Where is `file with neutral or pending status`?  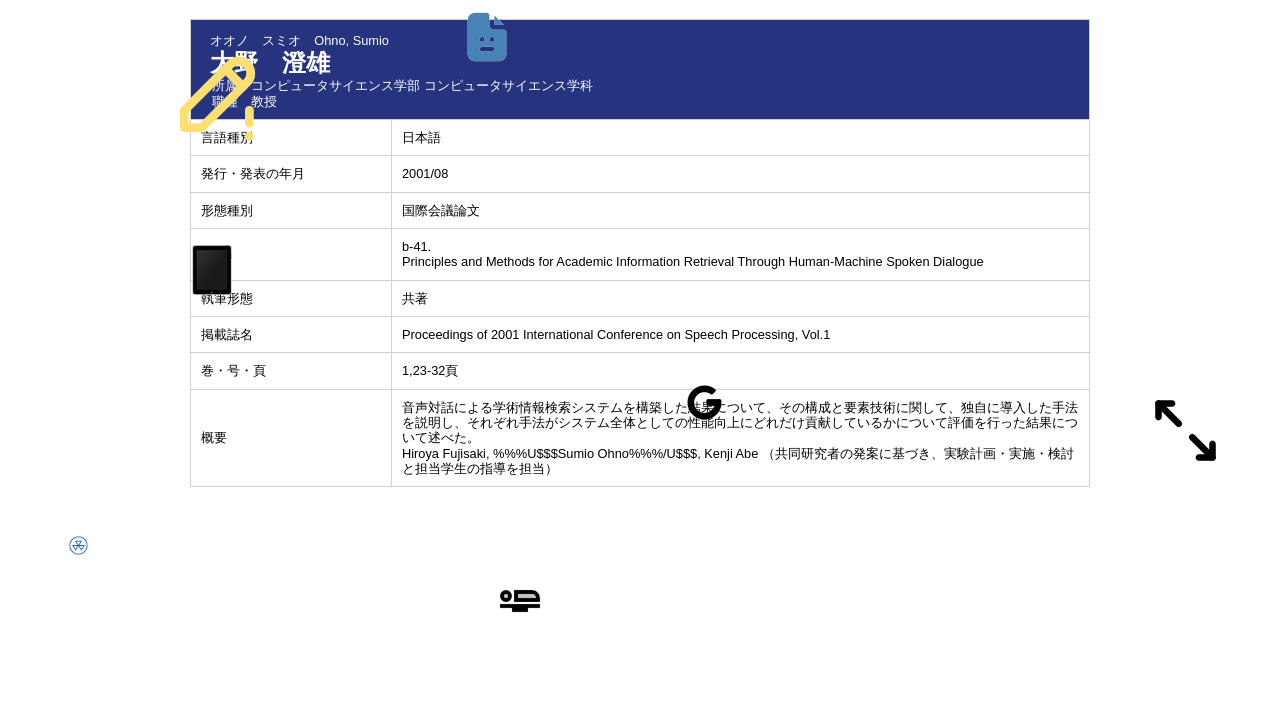 file with neutral or pending status is located at coordinates (487, 37).